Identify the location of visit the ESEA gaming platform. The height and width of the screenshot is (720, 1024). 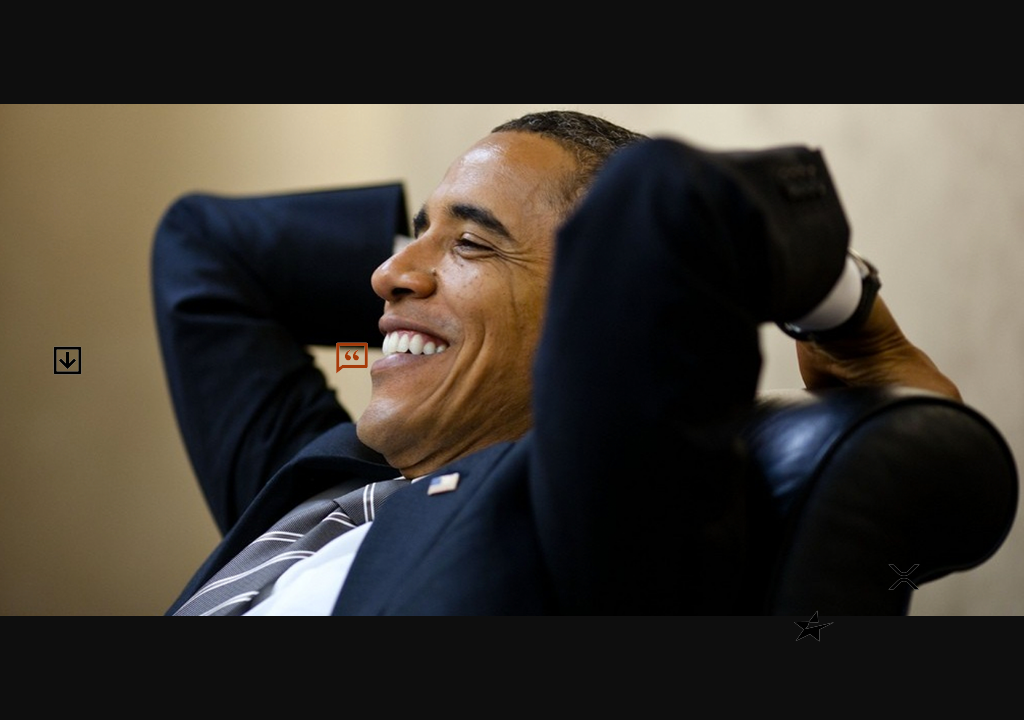
(814, 626).